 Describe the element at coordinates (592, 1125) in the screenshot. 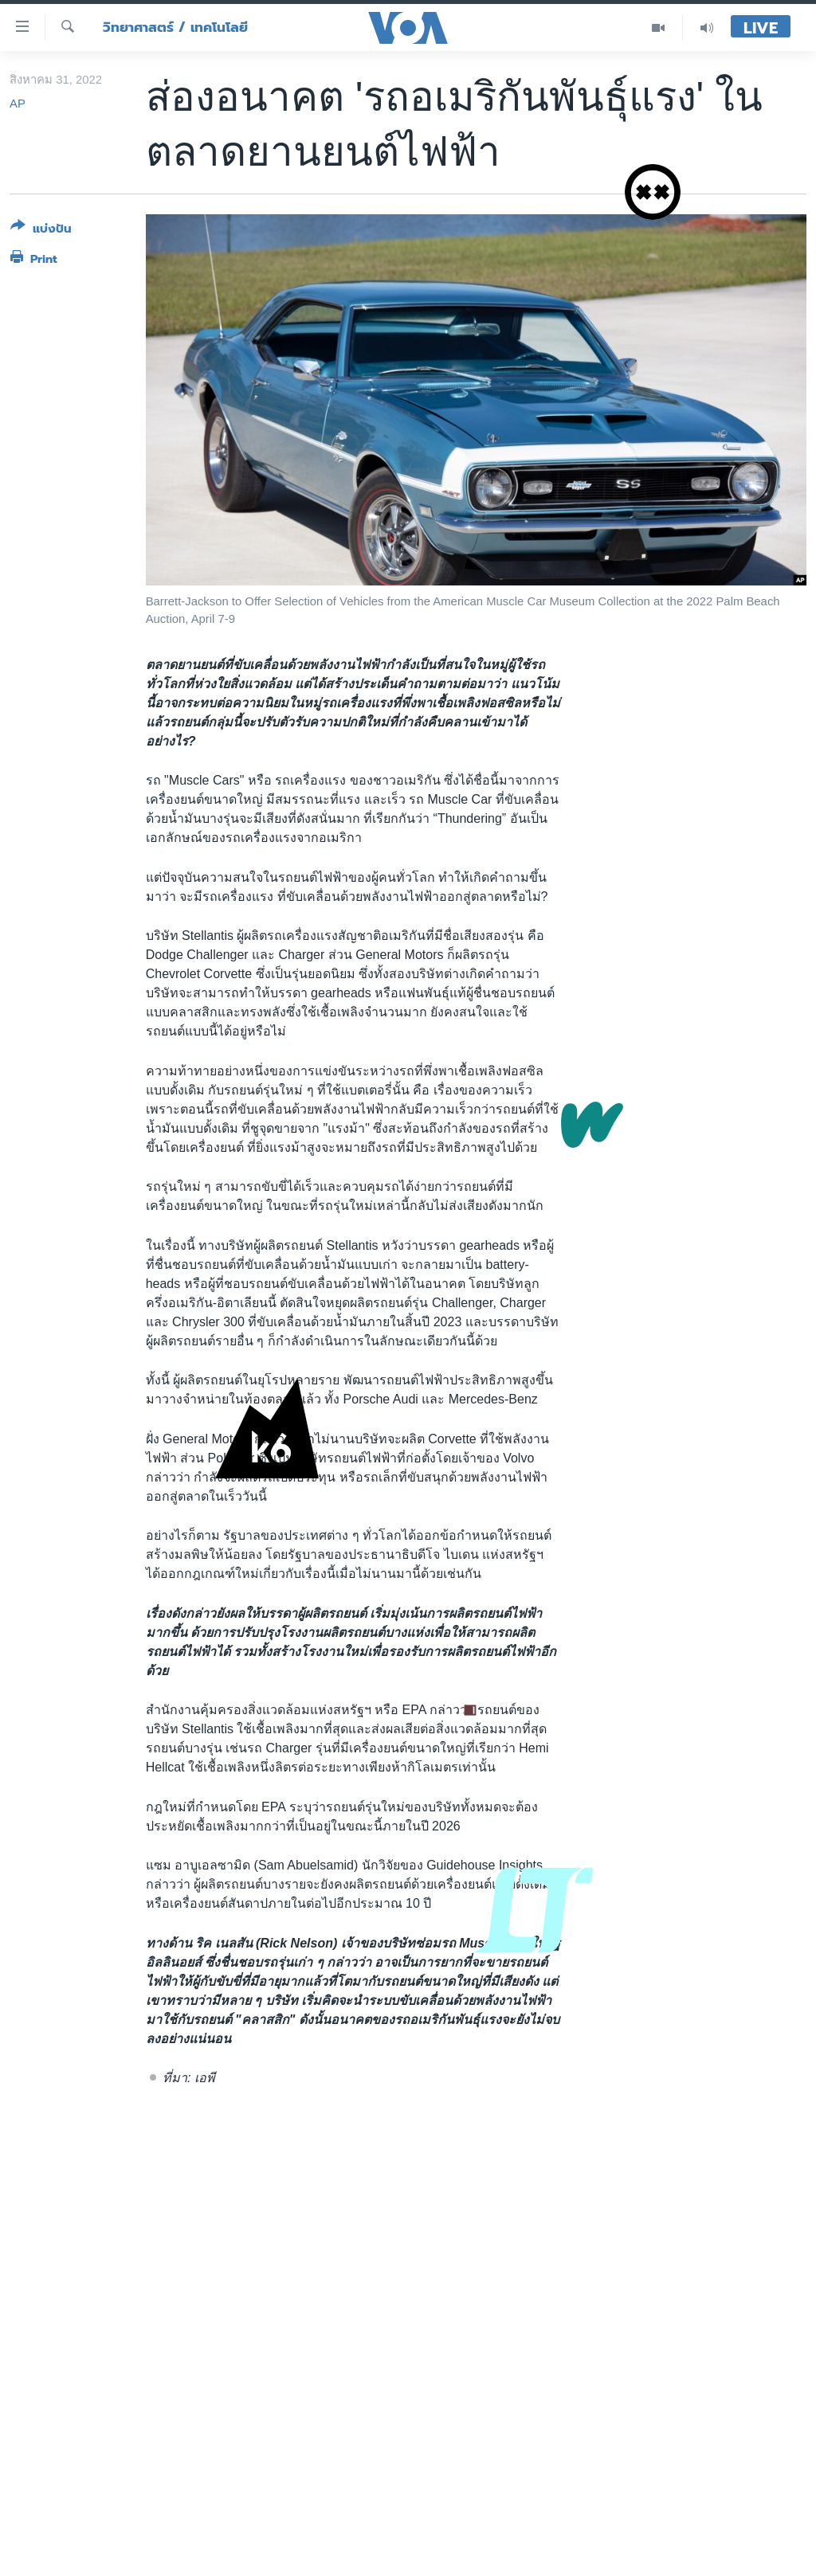

I see `open the wattpad app` at that location.